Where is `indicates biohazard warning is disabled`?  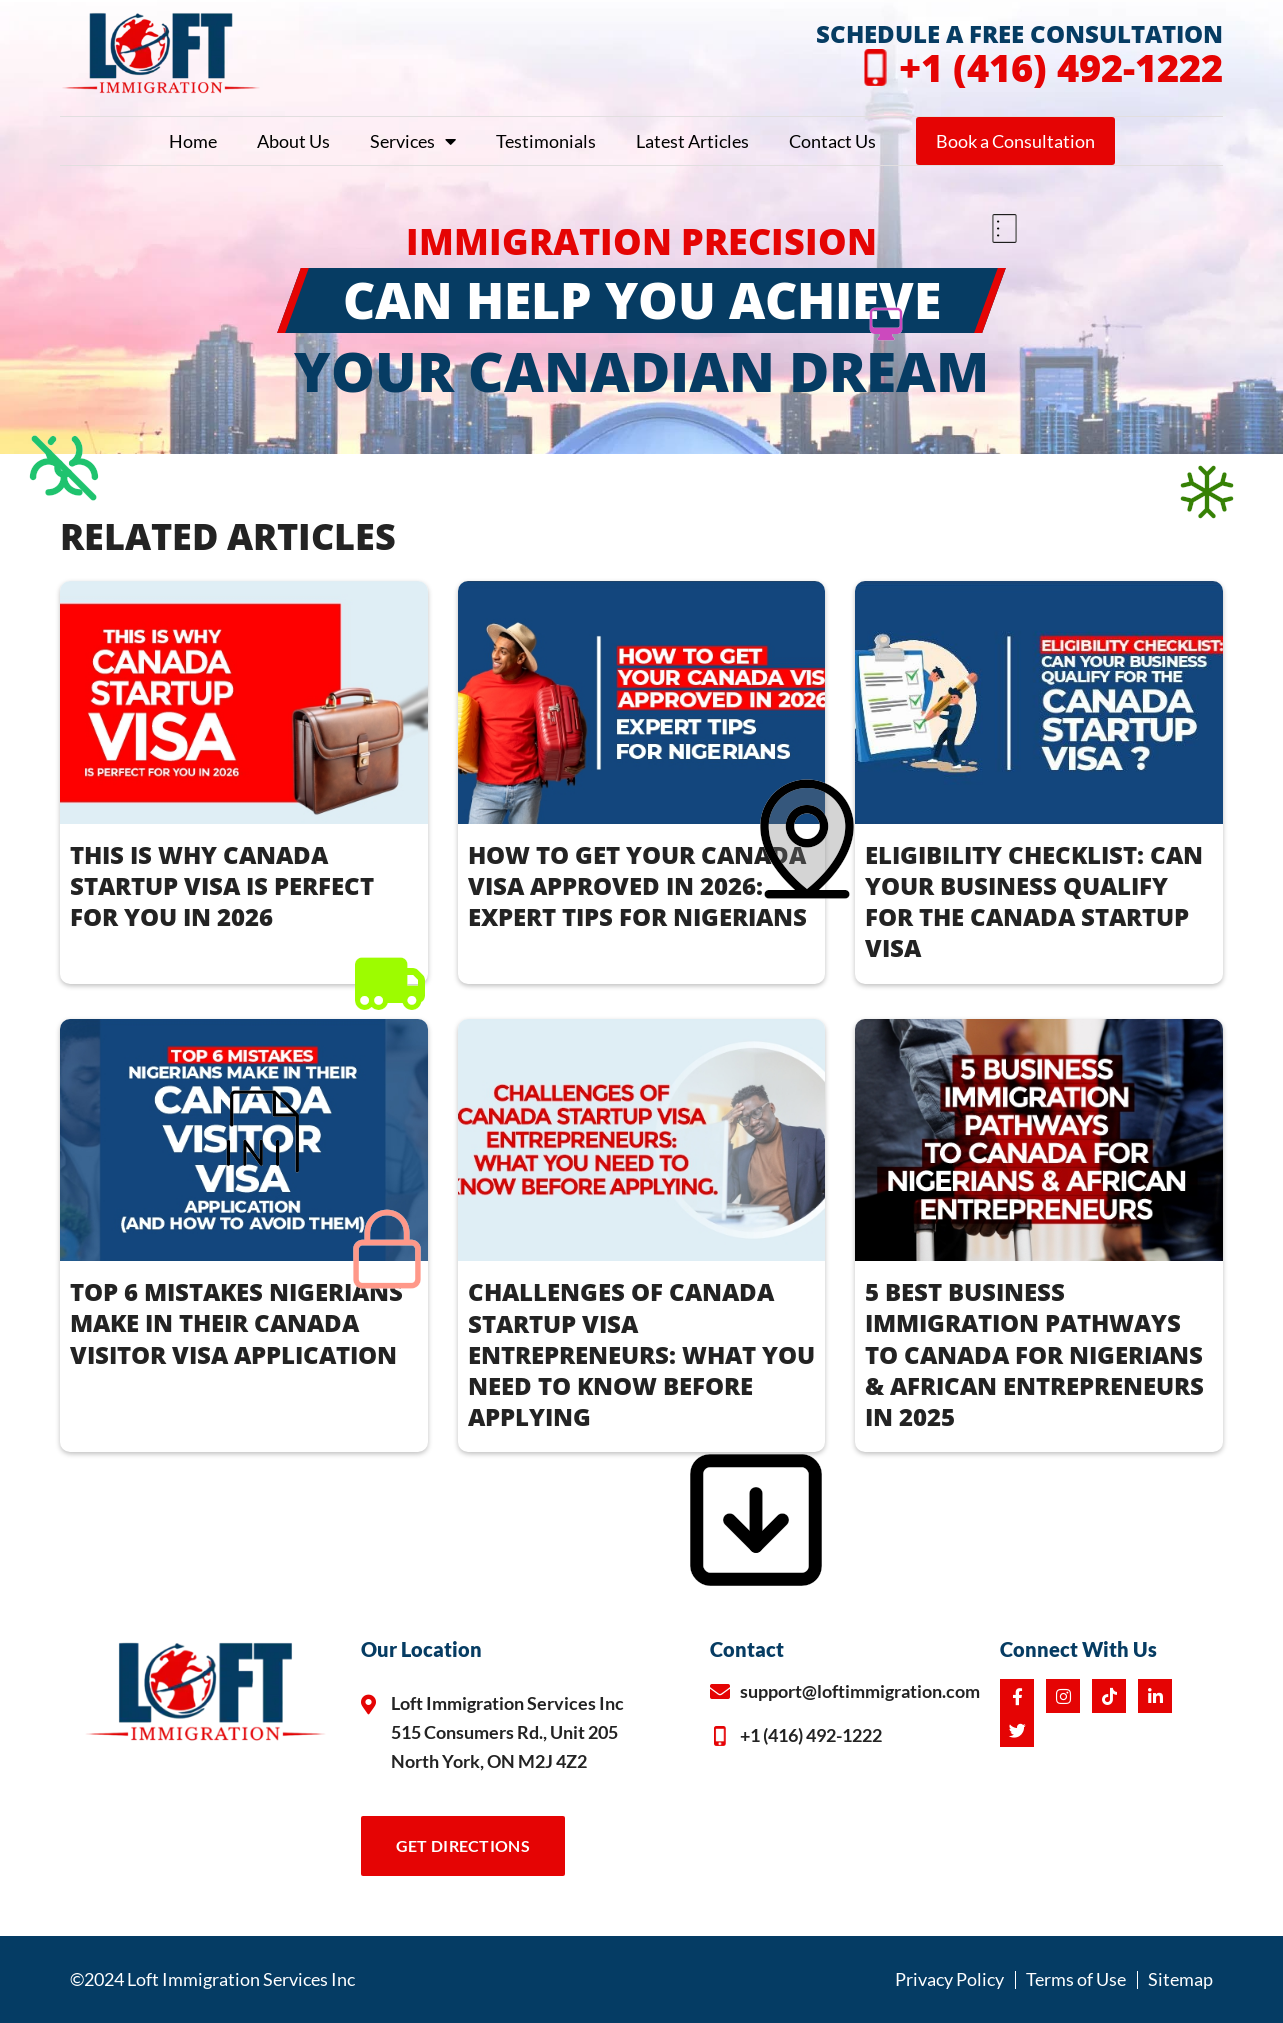 indicates biohazard warning is disabled is located at coordinates (64, 468).